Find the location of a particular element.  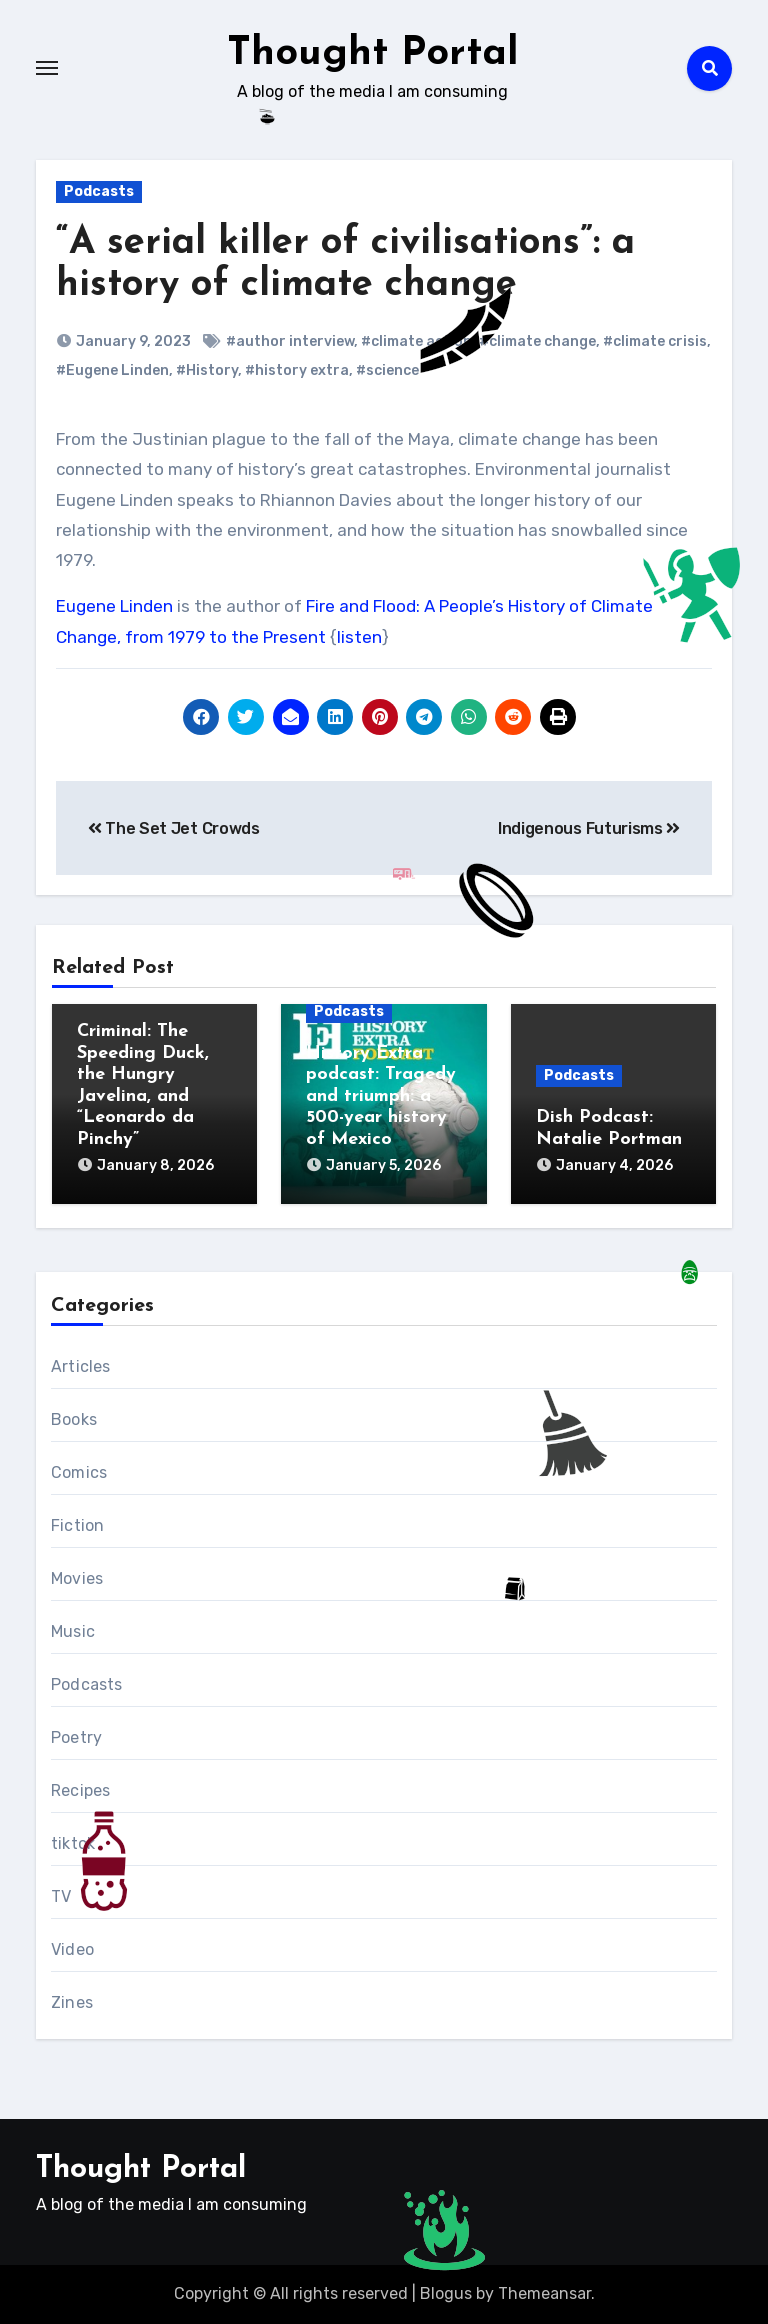

indicates fire damage or burning status effect is located at coordinates (444, 2229).